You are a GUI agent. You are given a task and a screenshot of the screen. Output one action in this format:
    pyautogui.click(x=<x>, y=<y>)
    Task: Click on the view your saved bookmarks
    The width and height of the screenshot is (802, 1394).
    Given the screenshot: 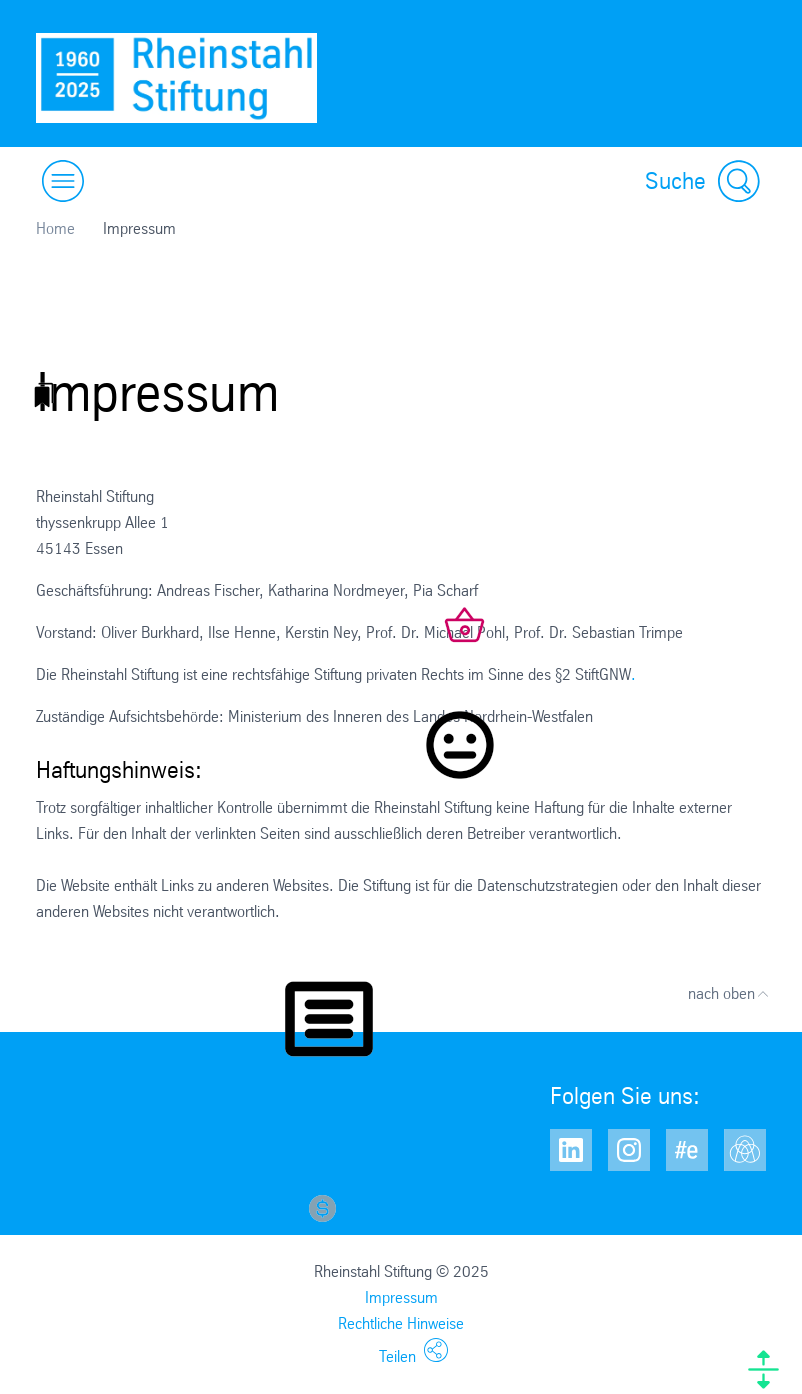 What is the action you would take?
    pyautogui.click(x=44, y=395)
    